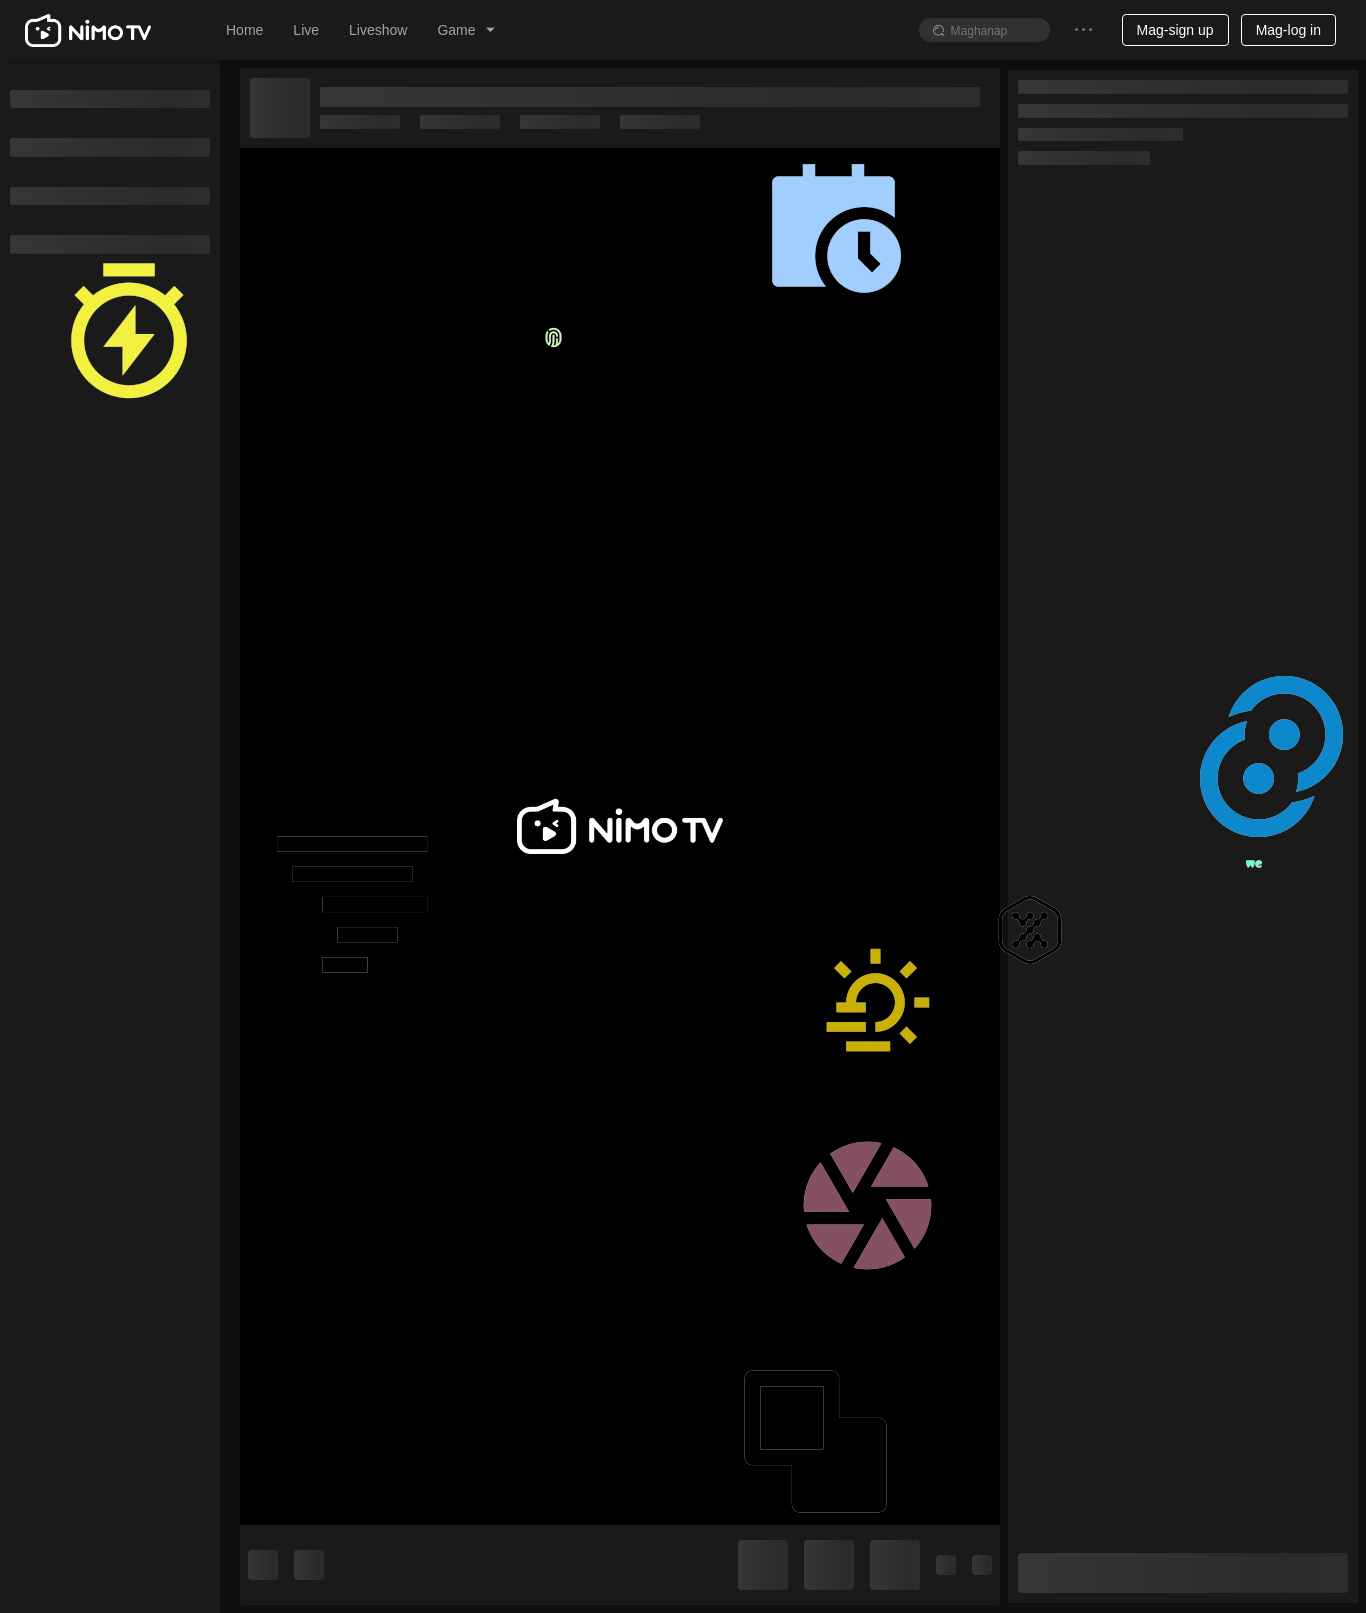 This screenshot has width=1366, height=1613. What do you see at coordinates (833, 231) in the screenshot?
I see `view scheduled events or appointments` at bounding box center [833, 231].